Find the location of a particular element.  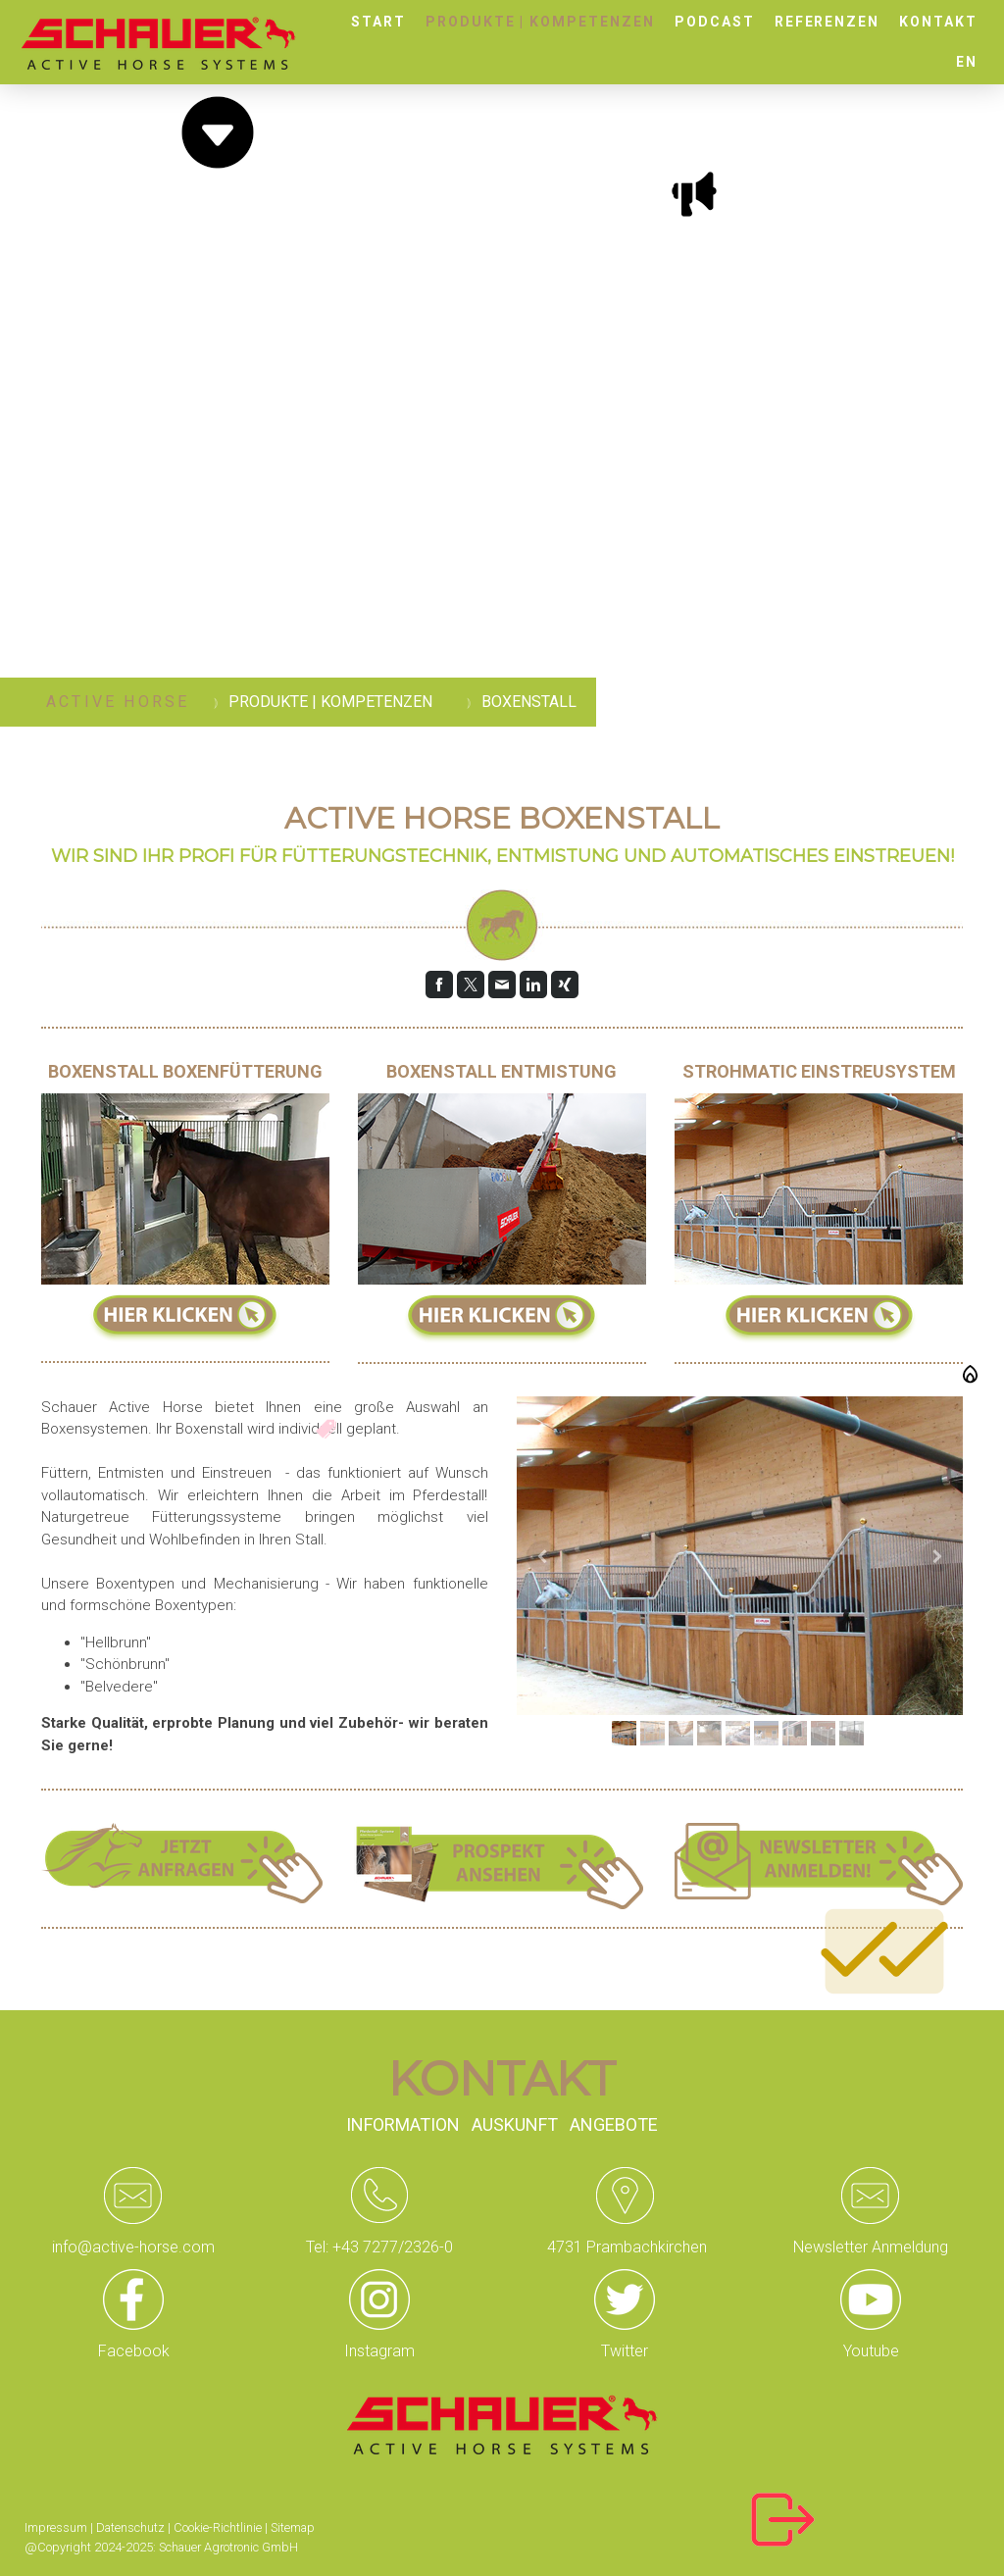

view or manage tags is located at coordinates (326, 1429).